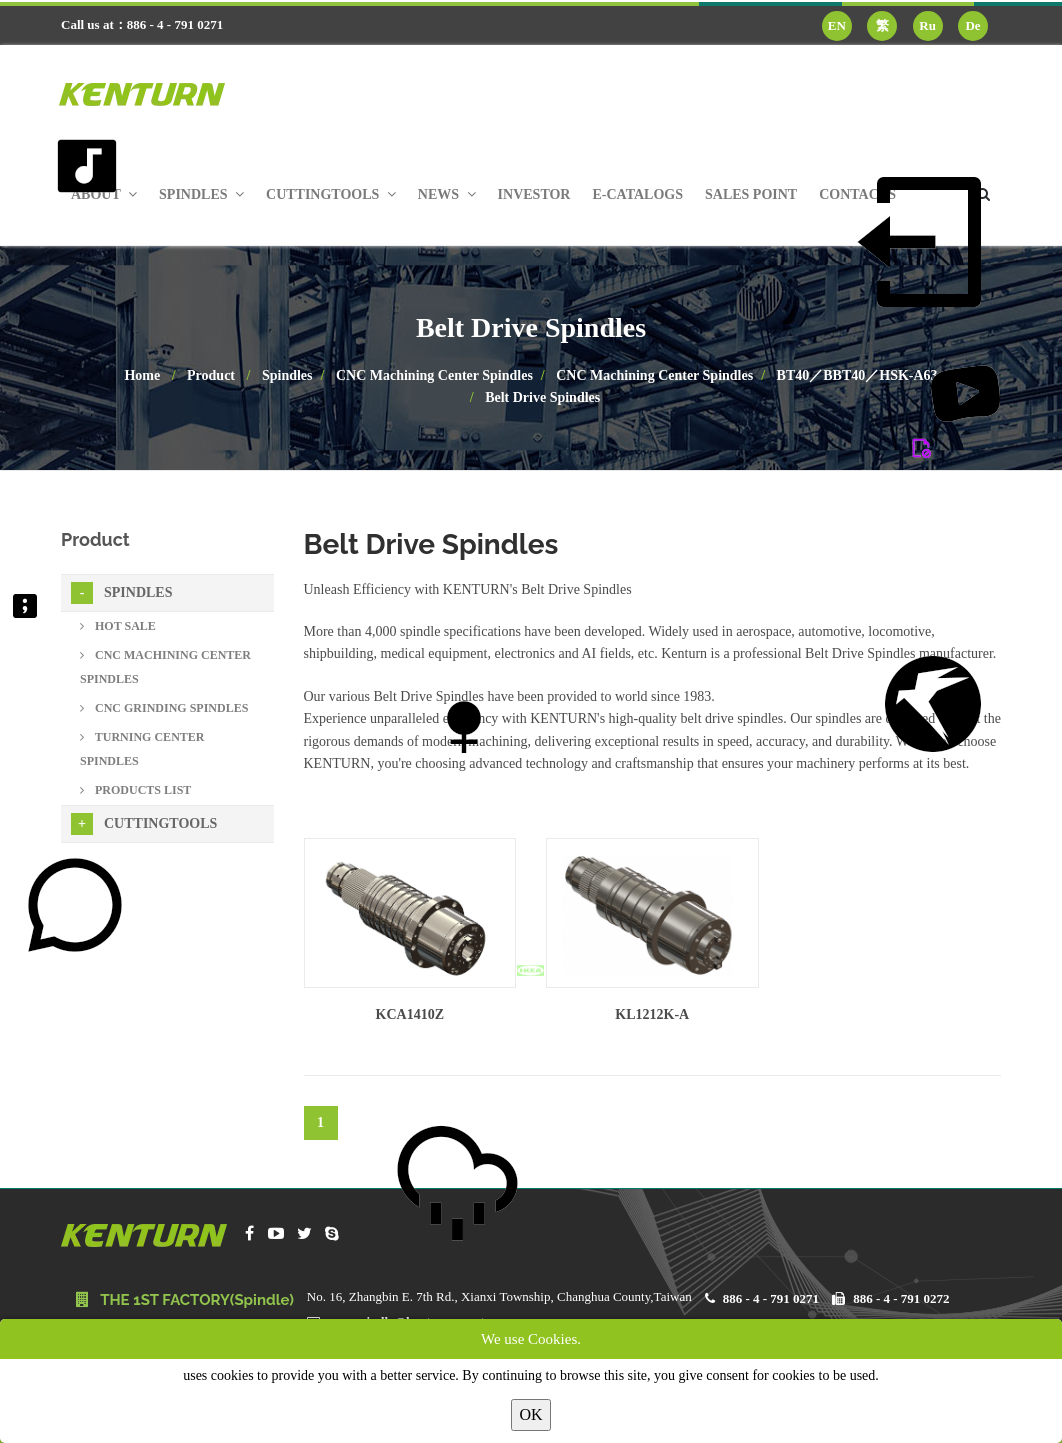 This screenshot has width=1062, height=1443. I want to click on open YouTube Kids app, so click(965, 393).